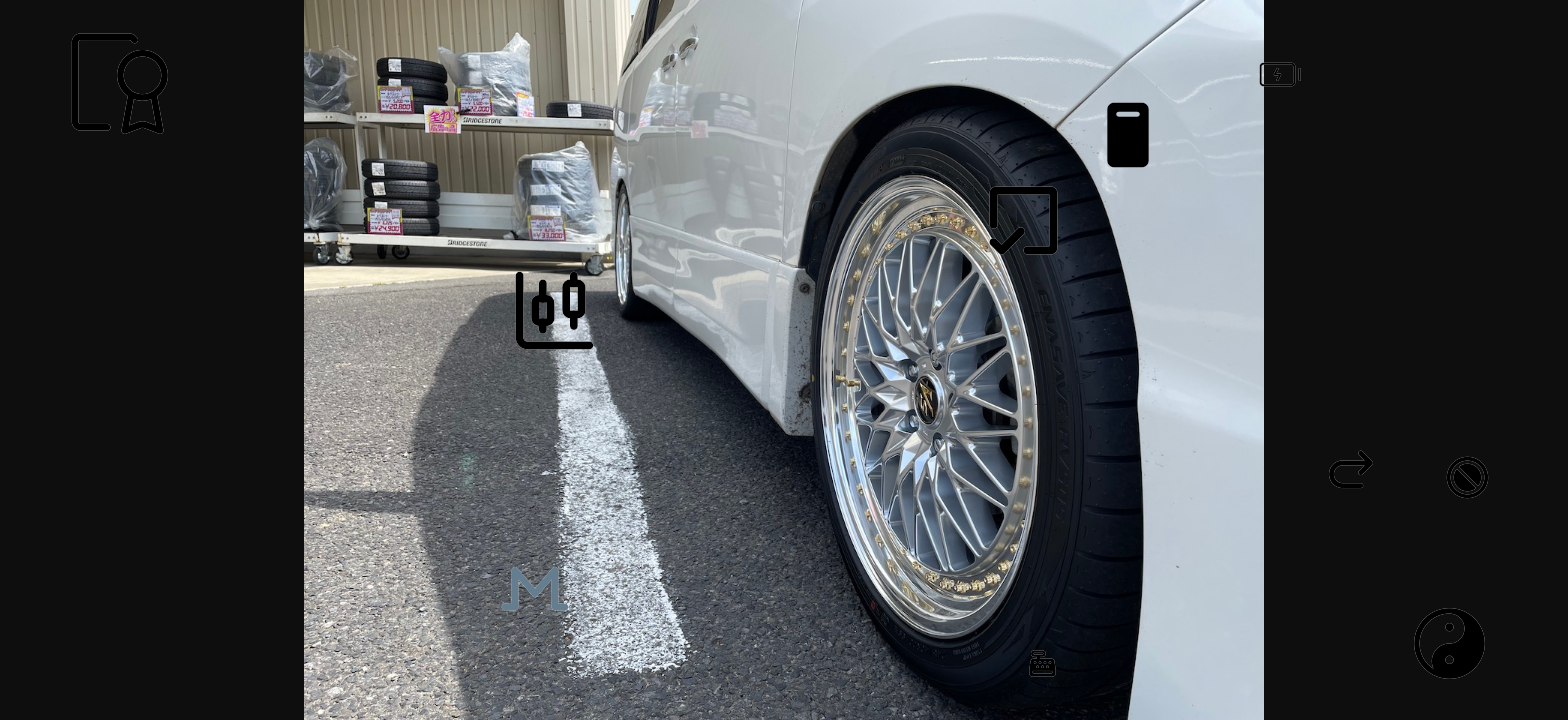 This screenshot has height=720, width=1568. What do you see at coordinates (116, 82) in the screenshot?
I see `view certified or verified document` at bounding box center [116, 82].